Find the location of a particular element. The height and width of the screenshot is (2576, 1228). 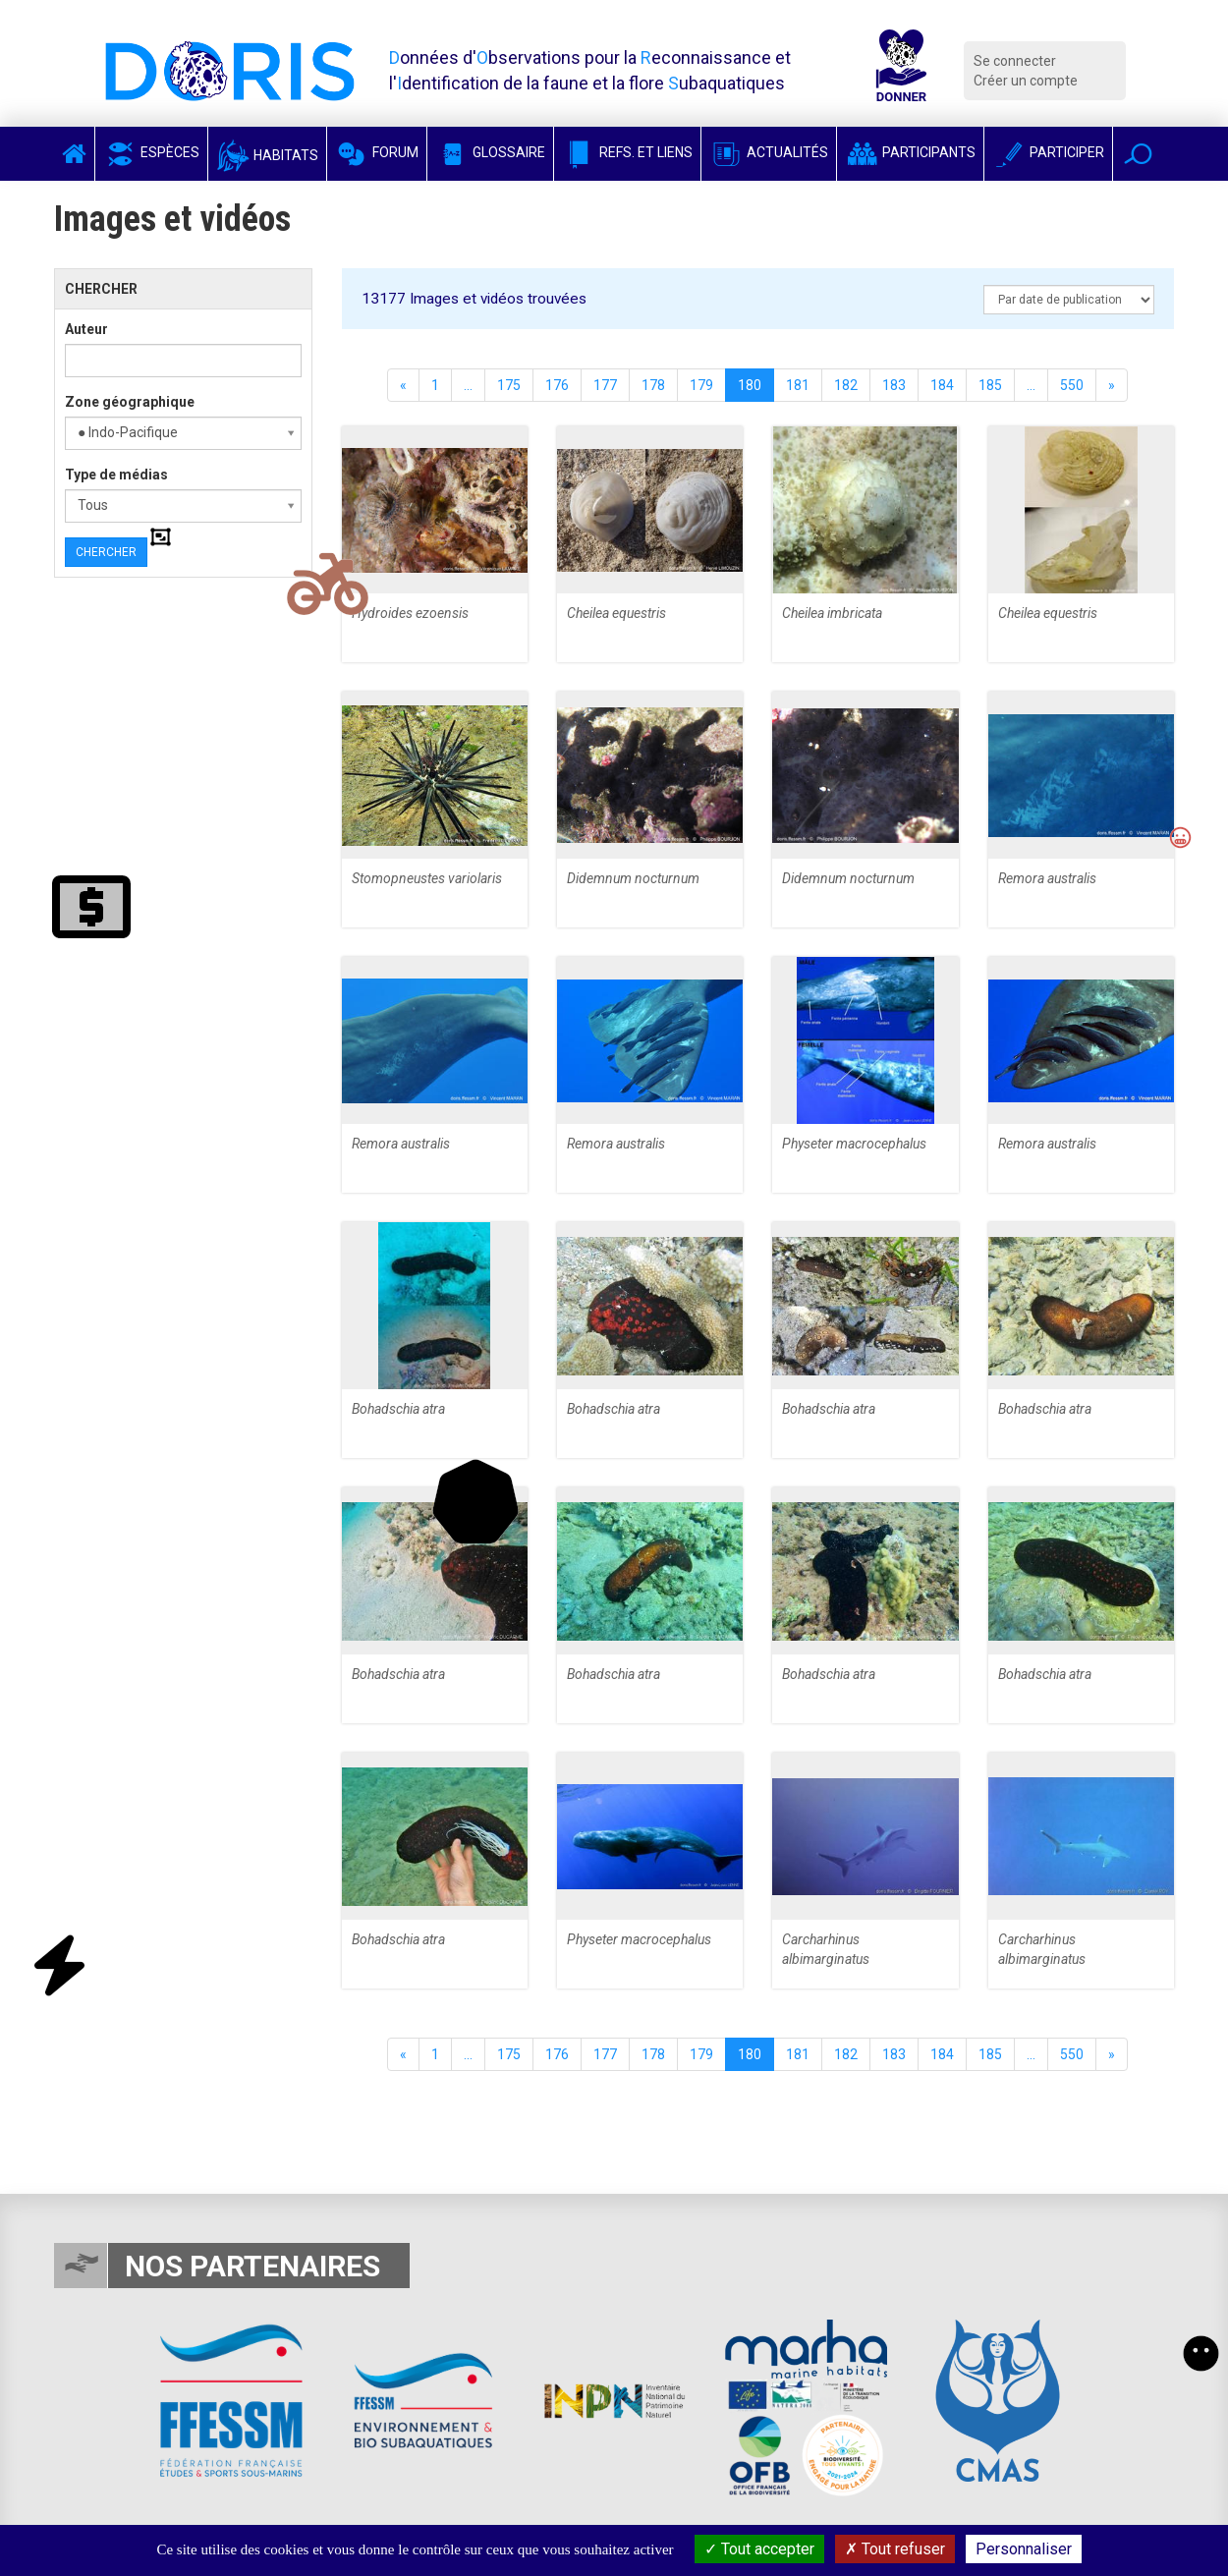

find nearby ATMs or cash machines is located at coordinates (91, 907).